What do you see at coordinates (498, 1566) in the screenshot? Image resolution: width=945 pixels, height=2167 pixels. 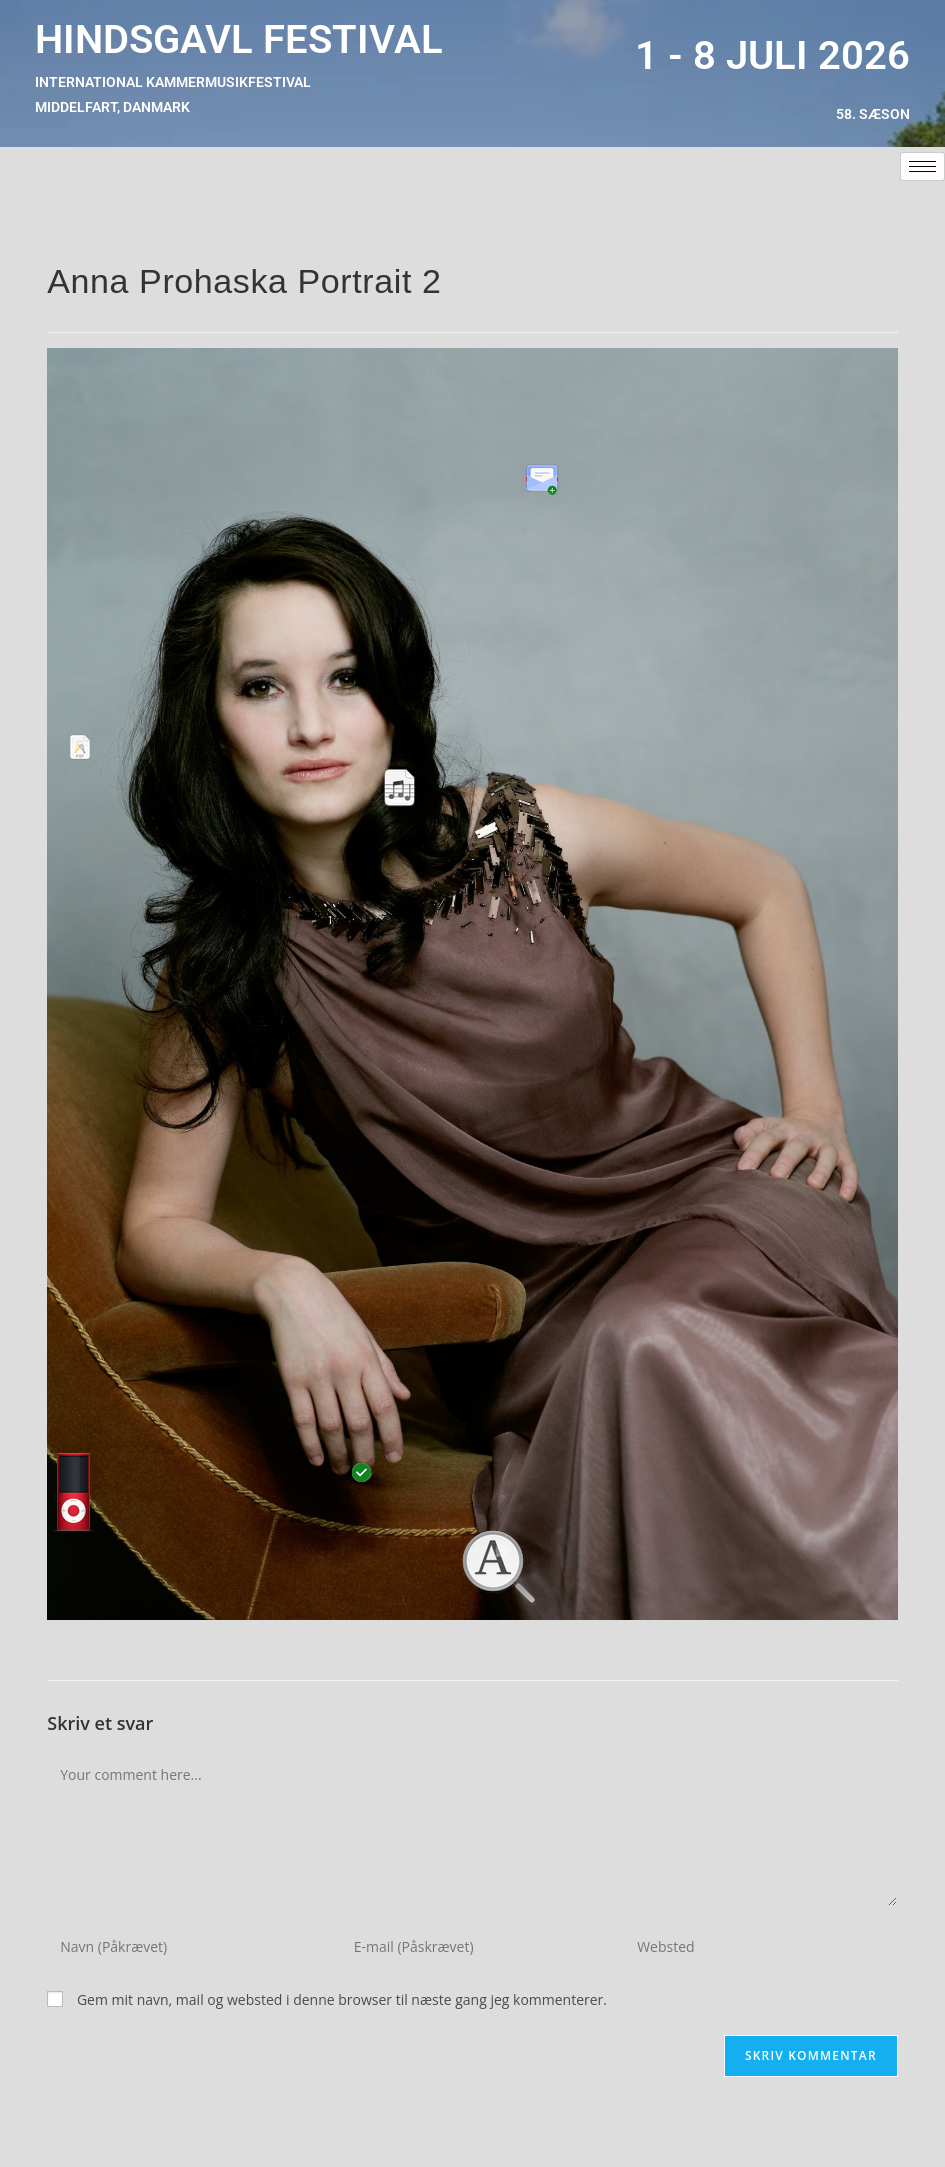 I see `search within emails or messages` at bounding box center [498, 1566].